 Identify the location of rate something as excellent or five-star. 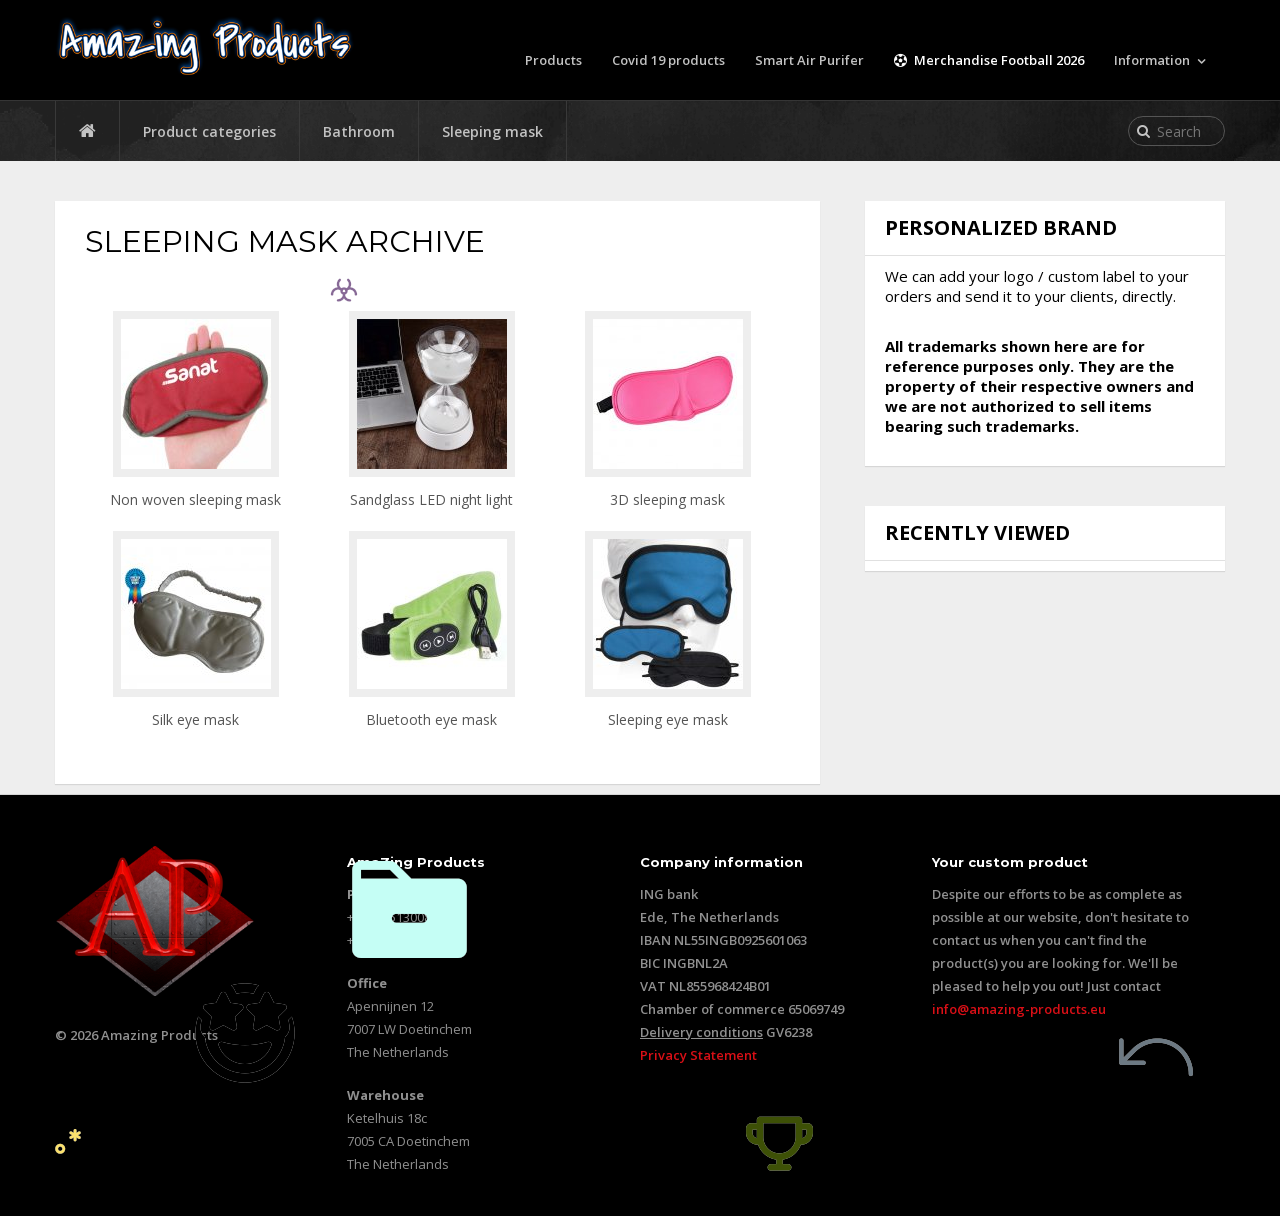
(245, 1033).